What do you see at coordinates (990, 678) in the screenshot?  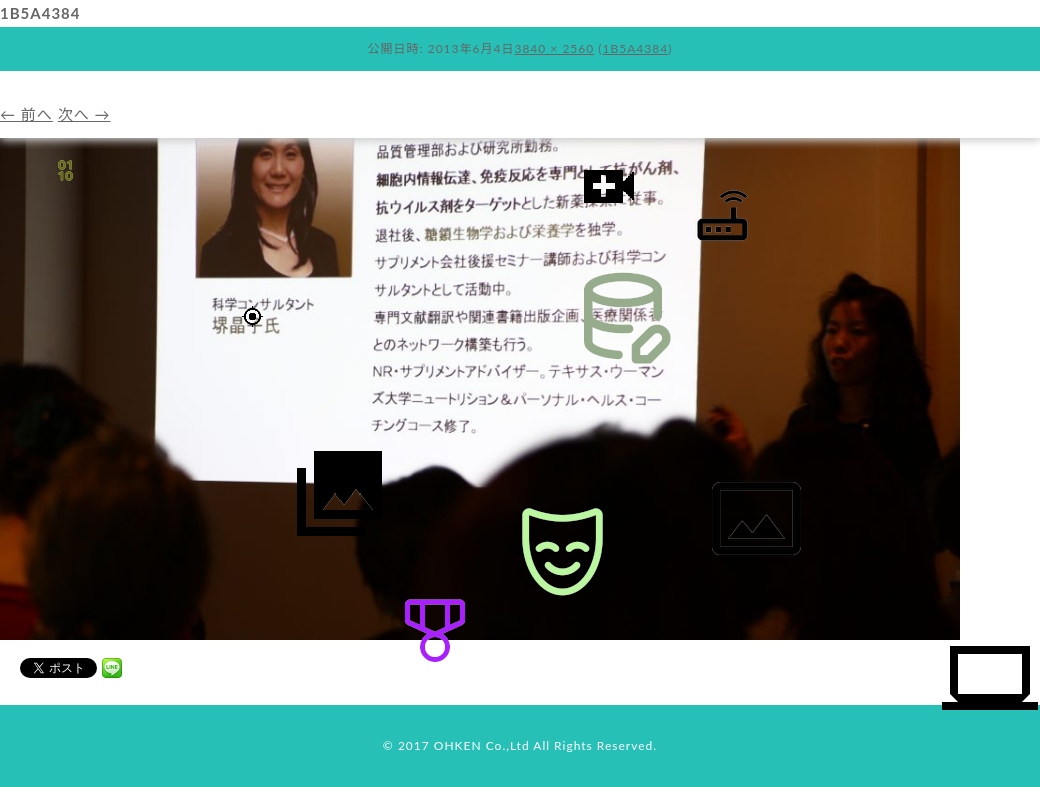 I see `access desktop or computer settings` at bounding box center [990, 678].